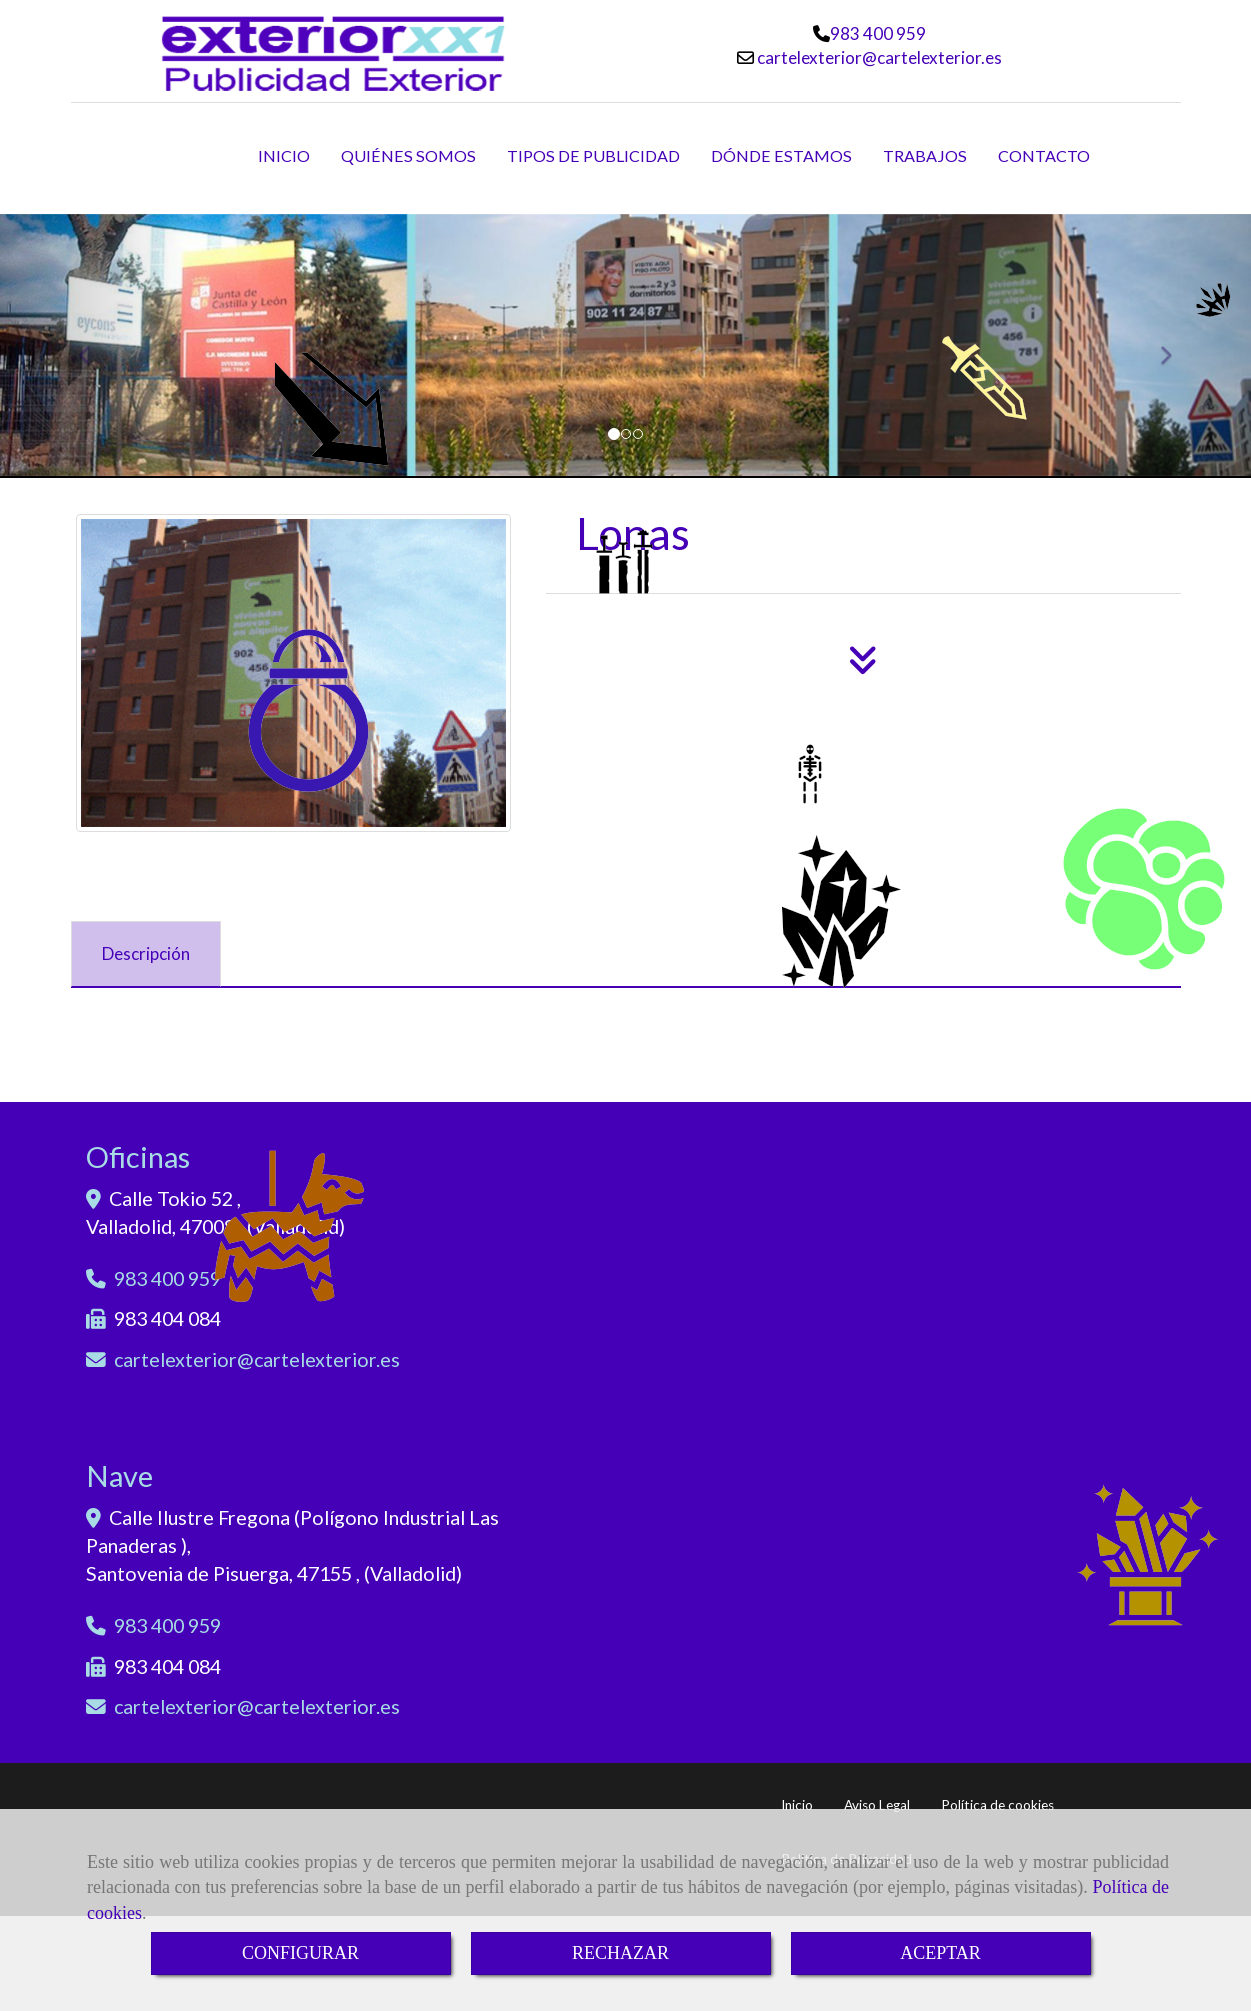  Describe the element at coordinates (841, 911) in the screenshot. I see `view collected minerals or crystals` at that location.